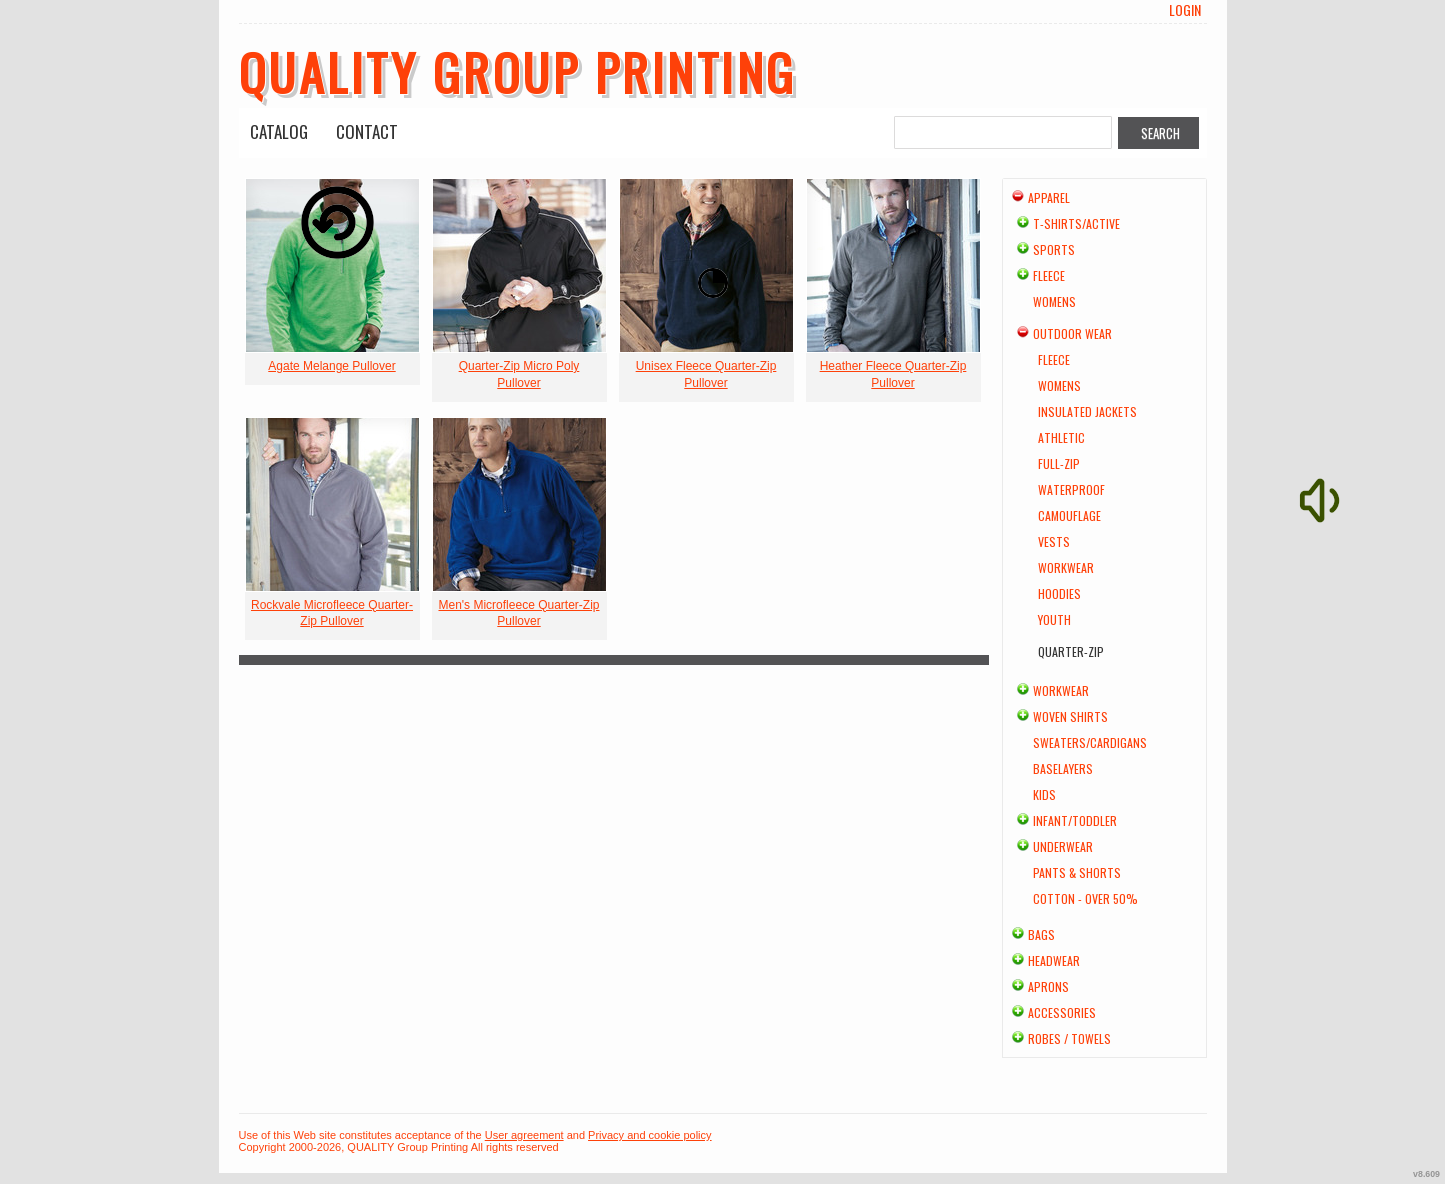  Describe the element at coordinates (1324, 500) in the screenshot. I see `adjust audio volume level` at that location.